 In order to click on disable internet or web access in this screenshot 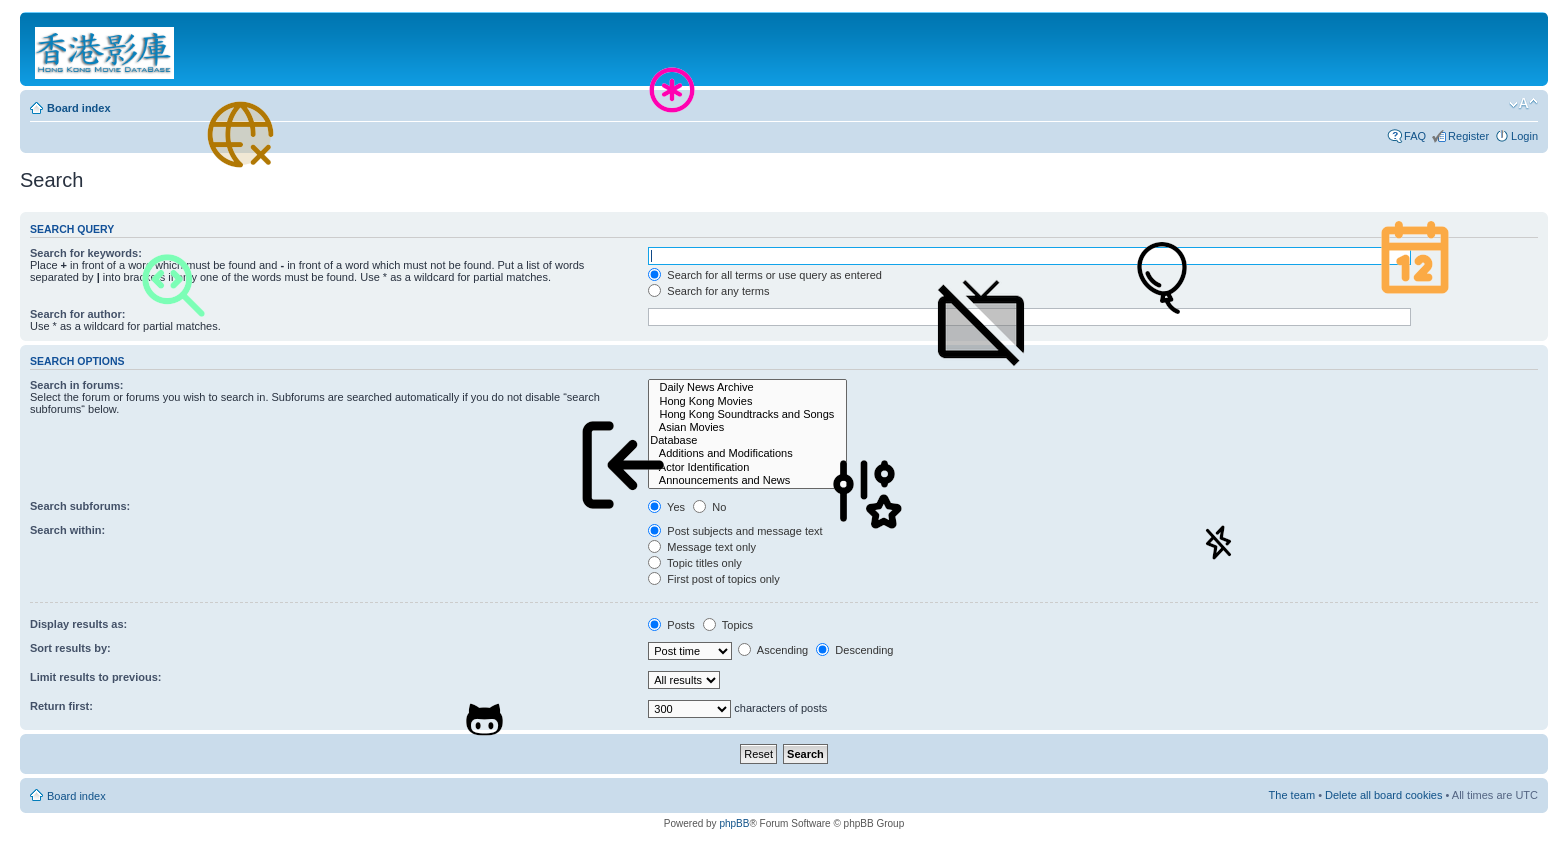, I will do `click(240, 134)`.